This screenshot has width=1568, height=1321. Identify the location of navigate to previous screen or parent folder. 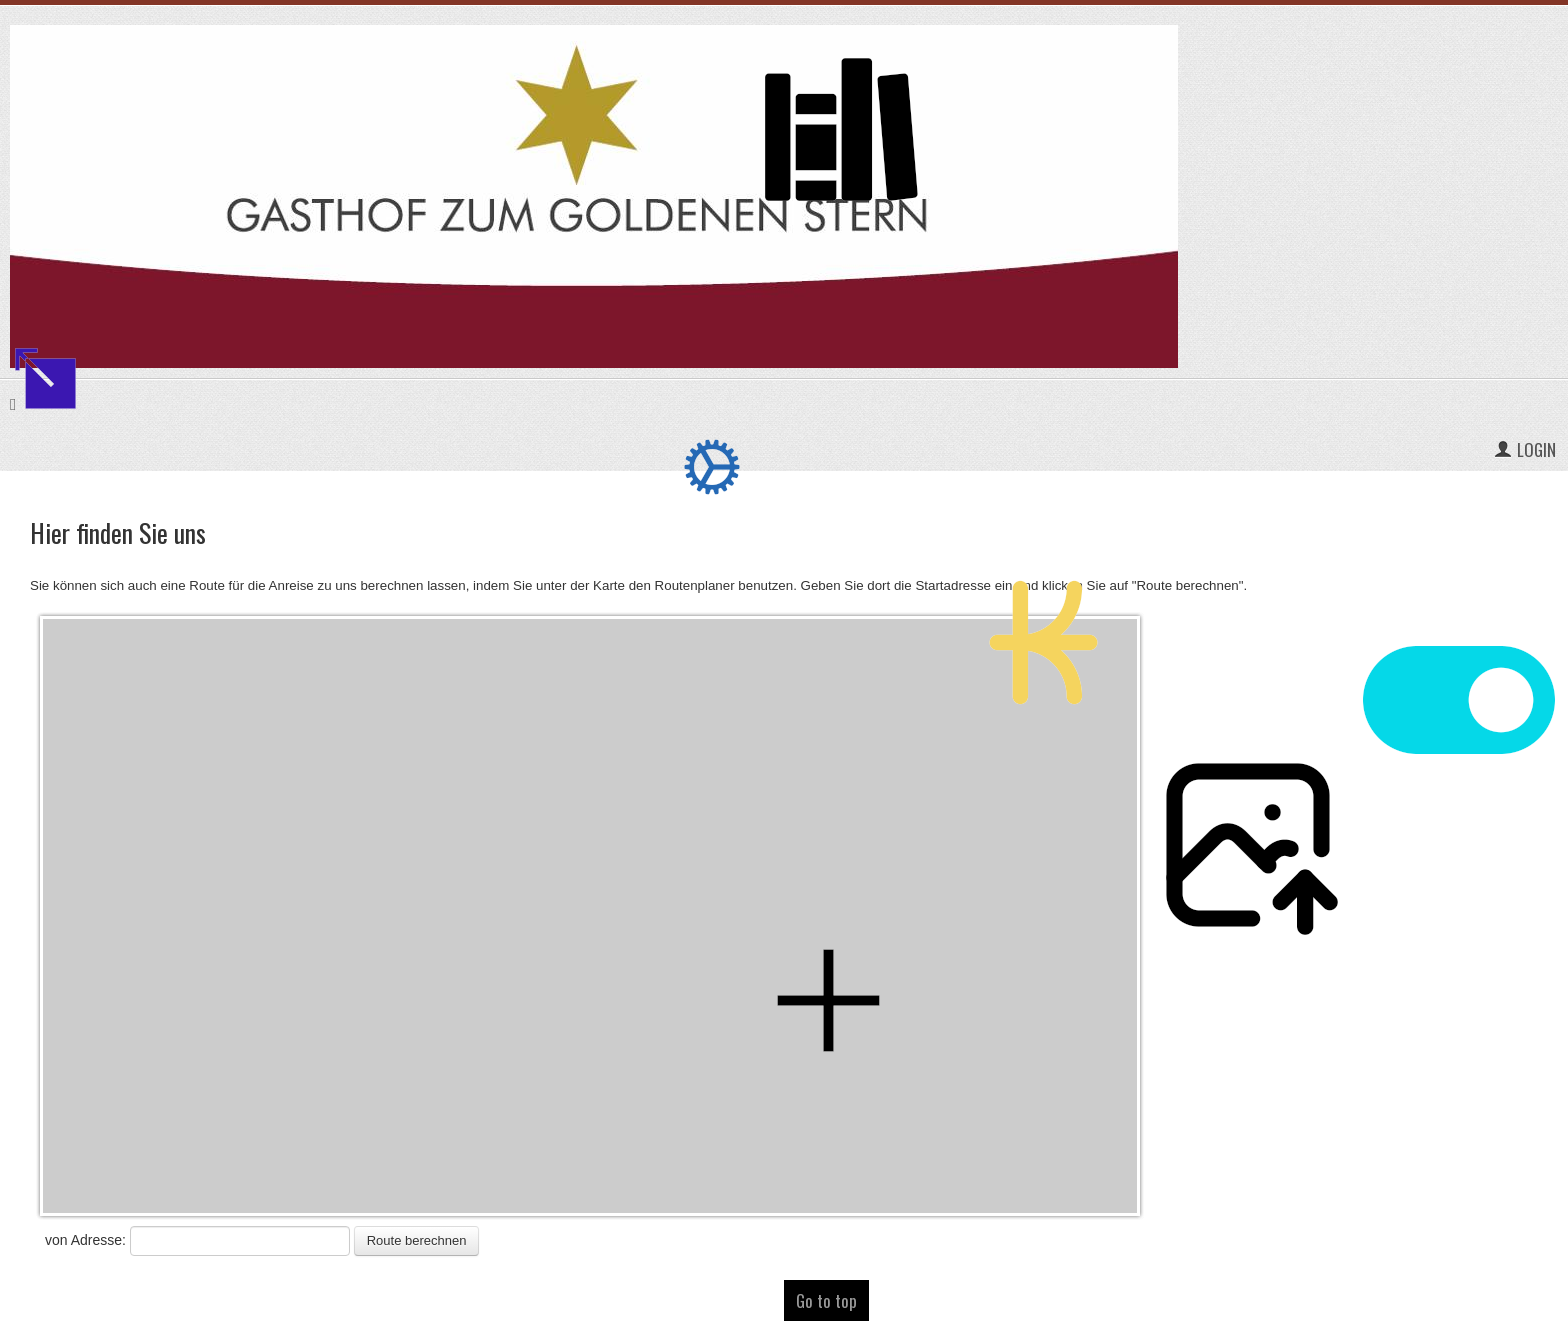
(45, 378).